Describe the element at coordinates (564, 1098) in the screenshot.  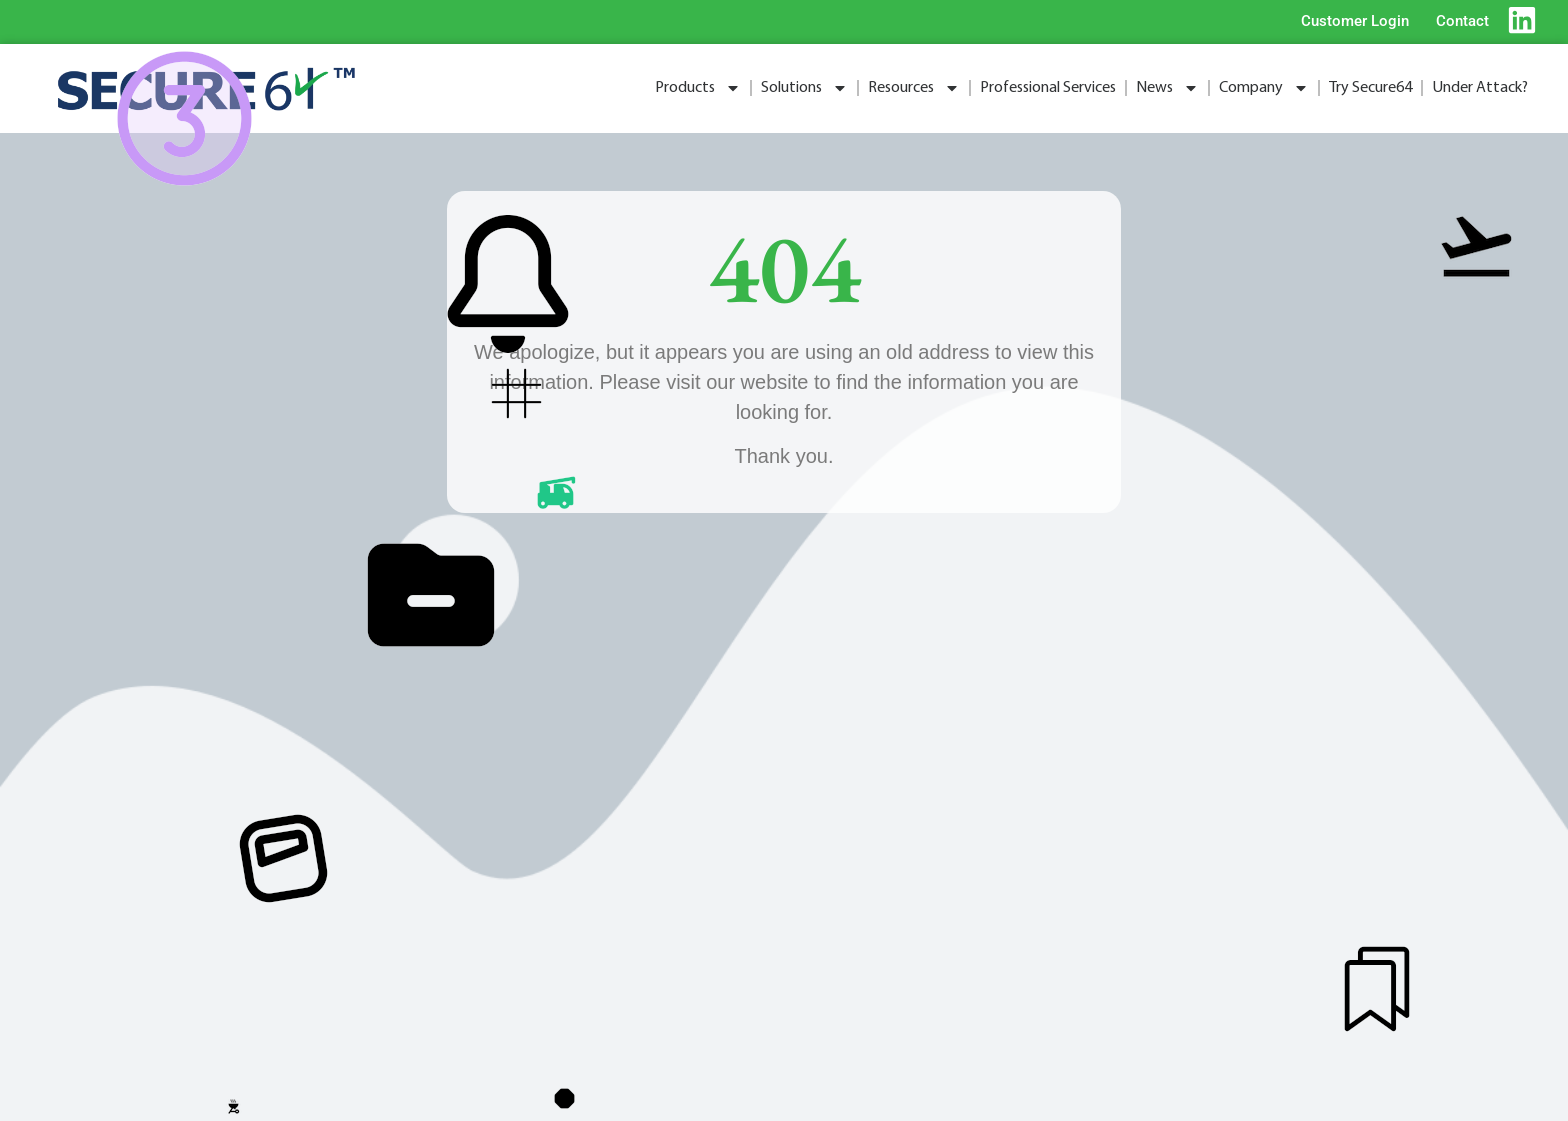
I see `stop or halt action indicator` at that location.